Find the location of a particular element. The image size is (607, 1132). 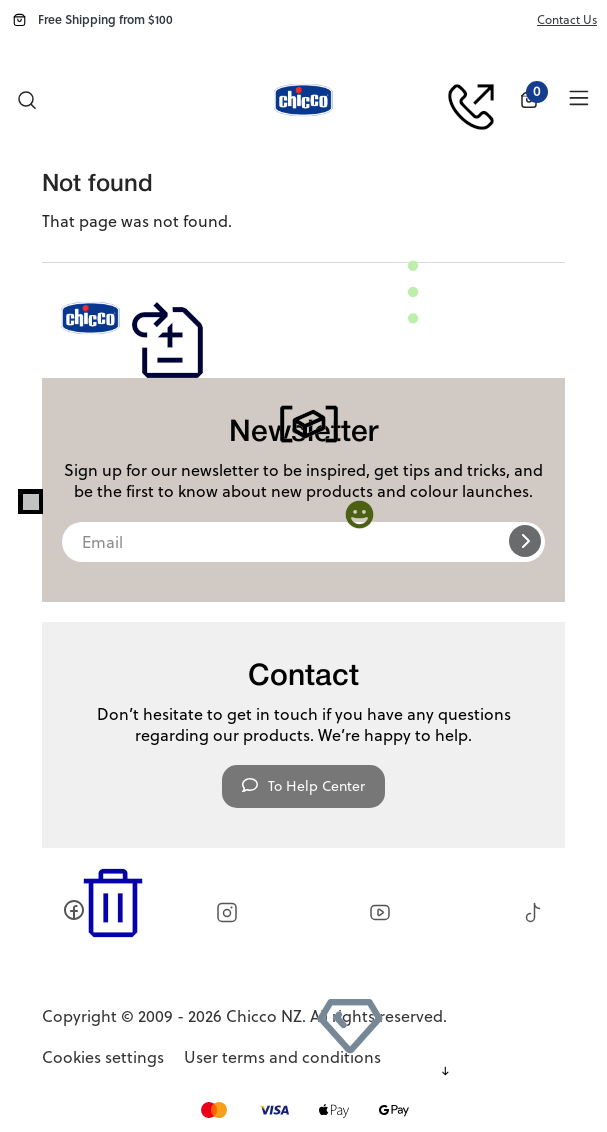

indicates premium or pro membership status is located at coordinates (350, 1025).